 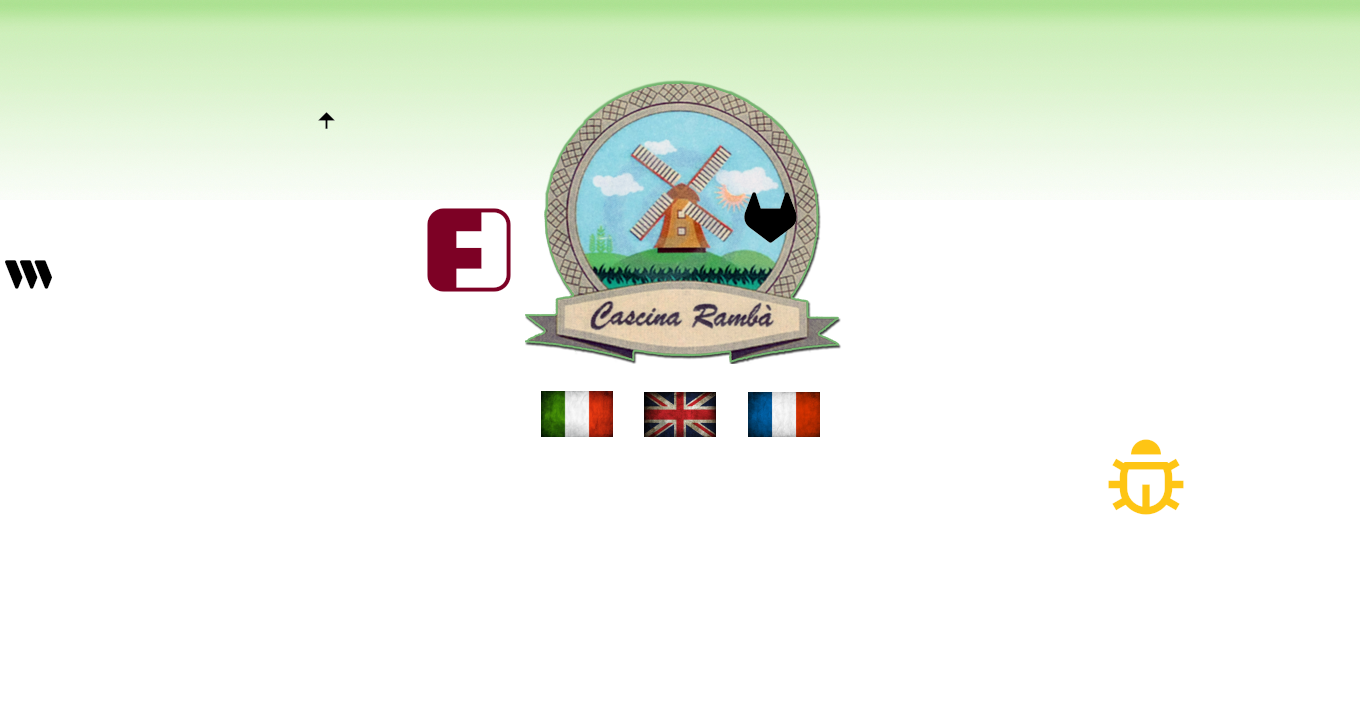 I want to click on open GitLab repository, so click(x=770, y=217).